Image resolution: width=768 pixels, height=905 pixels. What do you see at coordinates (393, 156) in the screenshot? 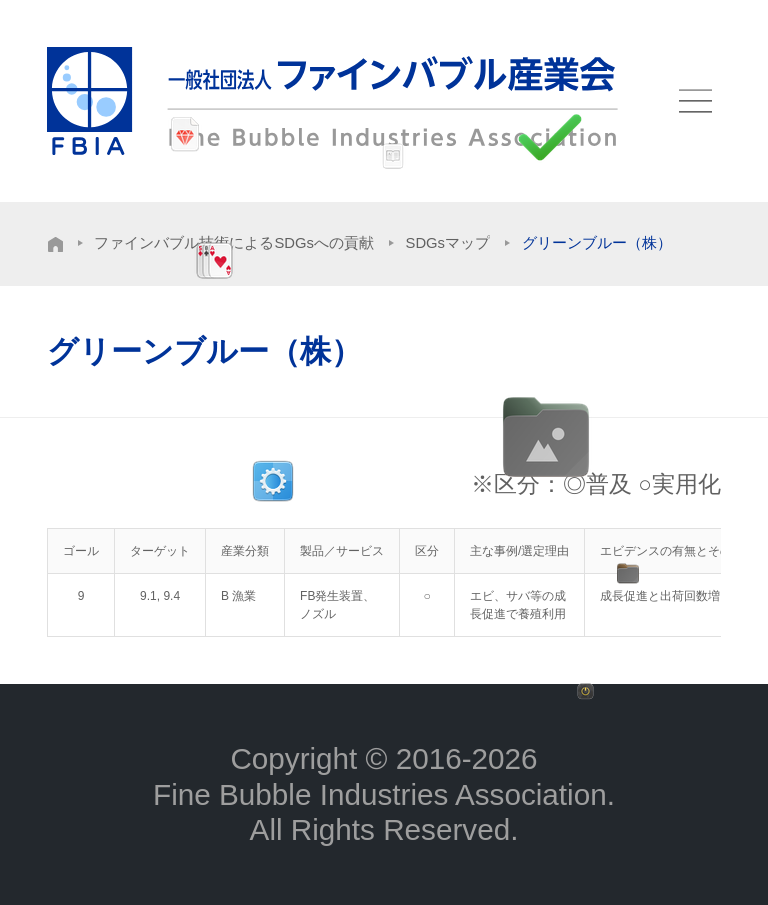
I see `open a mobipocket ebook file` at bounding box center [393, 156].